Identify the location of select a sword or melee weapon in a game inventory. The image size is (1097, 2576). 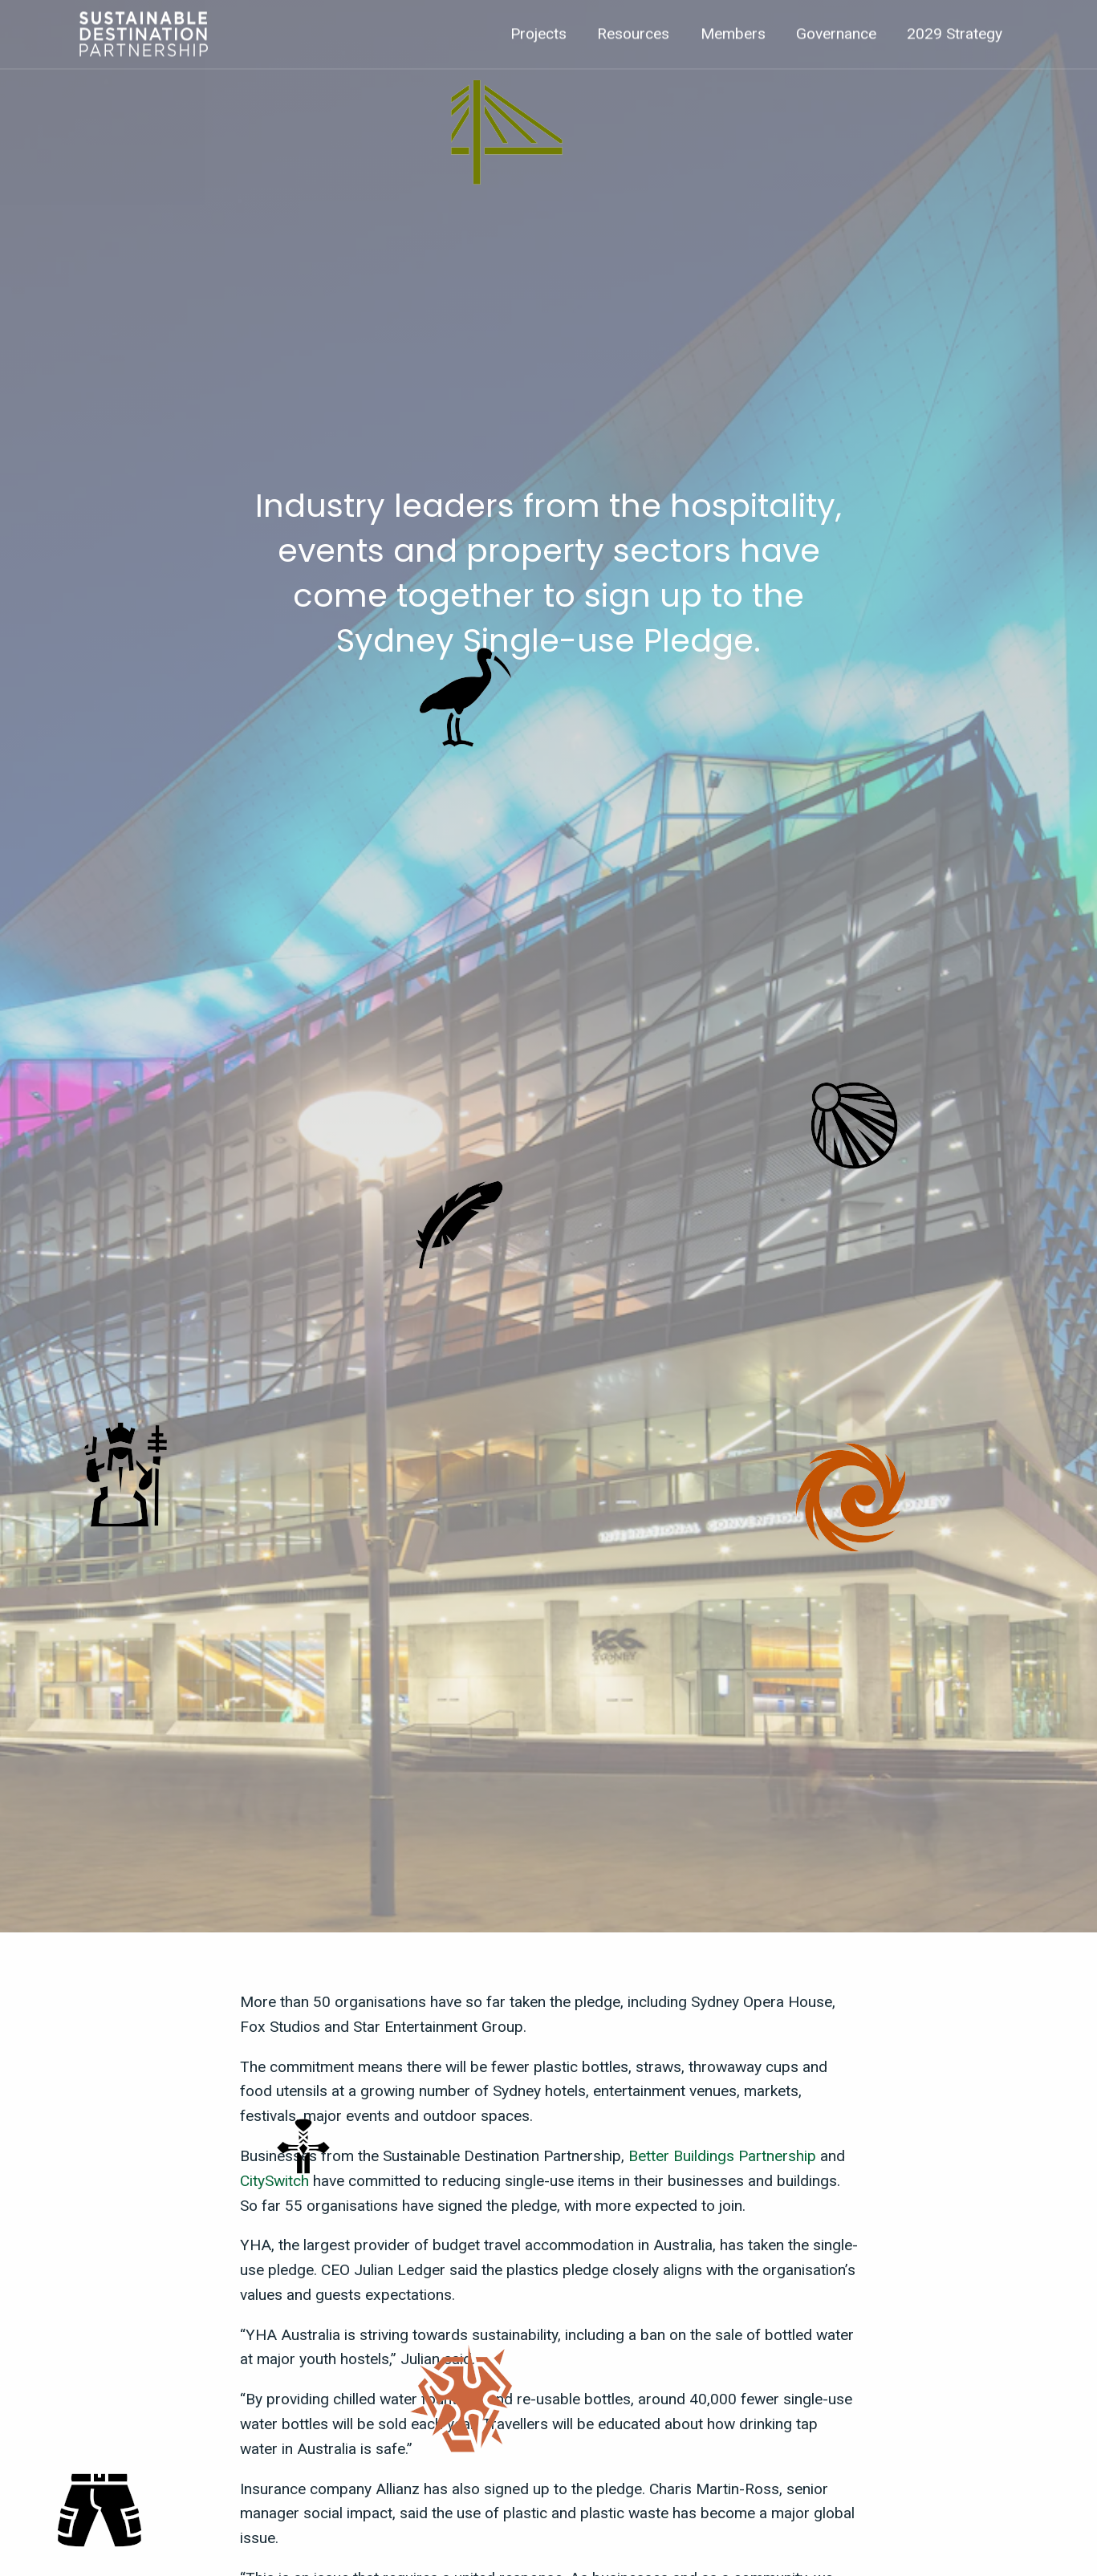
(303, 2146).